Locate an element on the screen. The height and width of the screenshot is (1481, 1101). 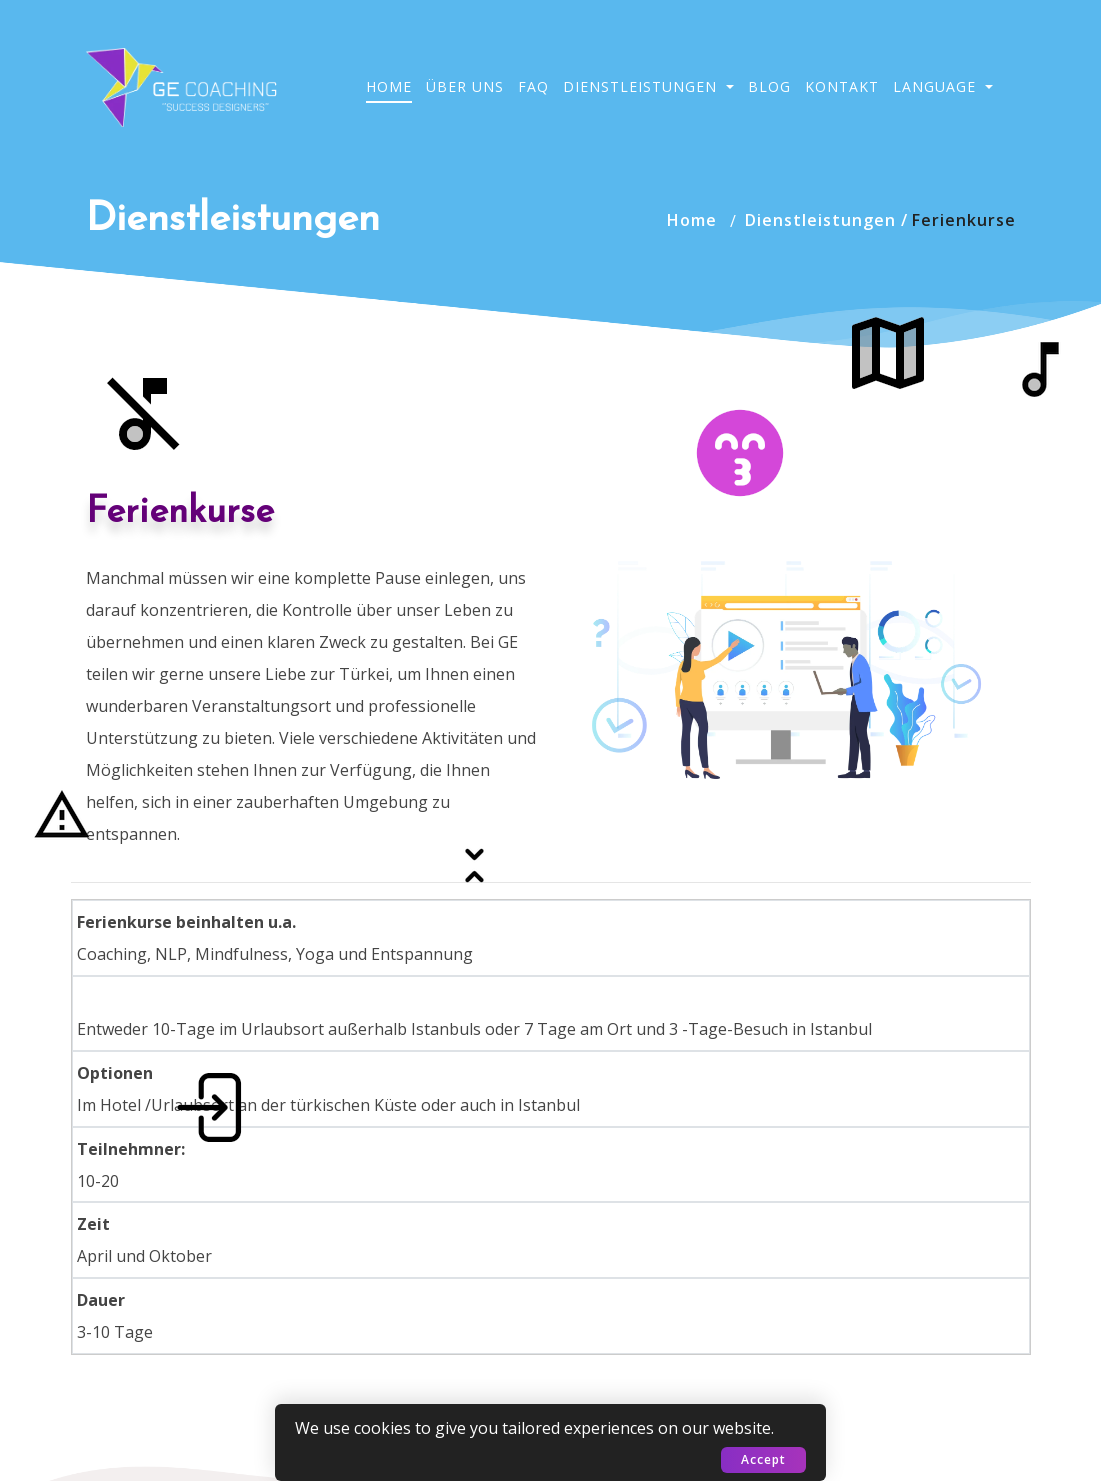
send a kiss or affectionate reaction is located at coordinates (740, 453).